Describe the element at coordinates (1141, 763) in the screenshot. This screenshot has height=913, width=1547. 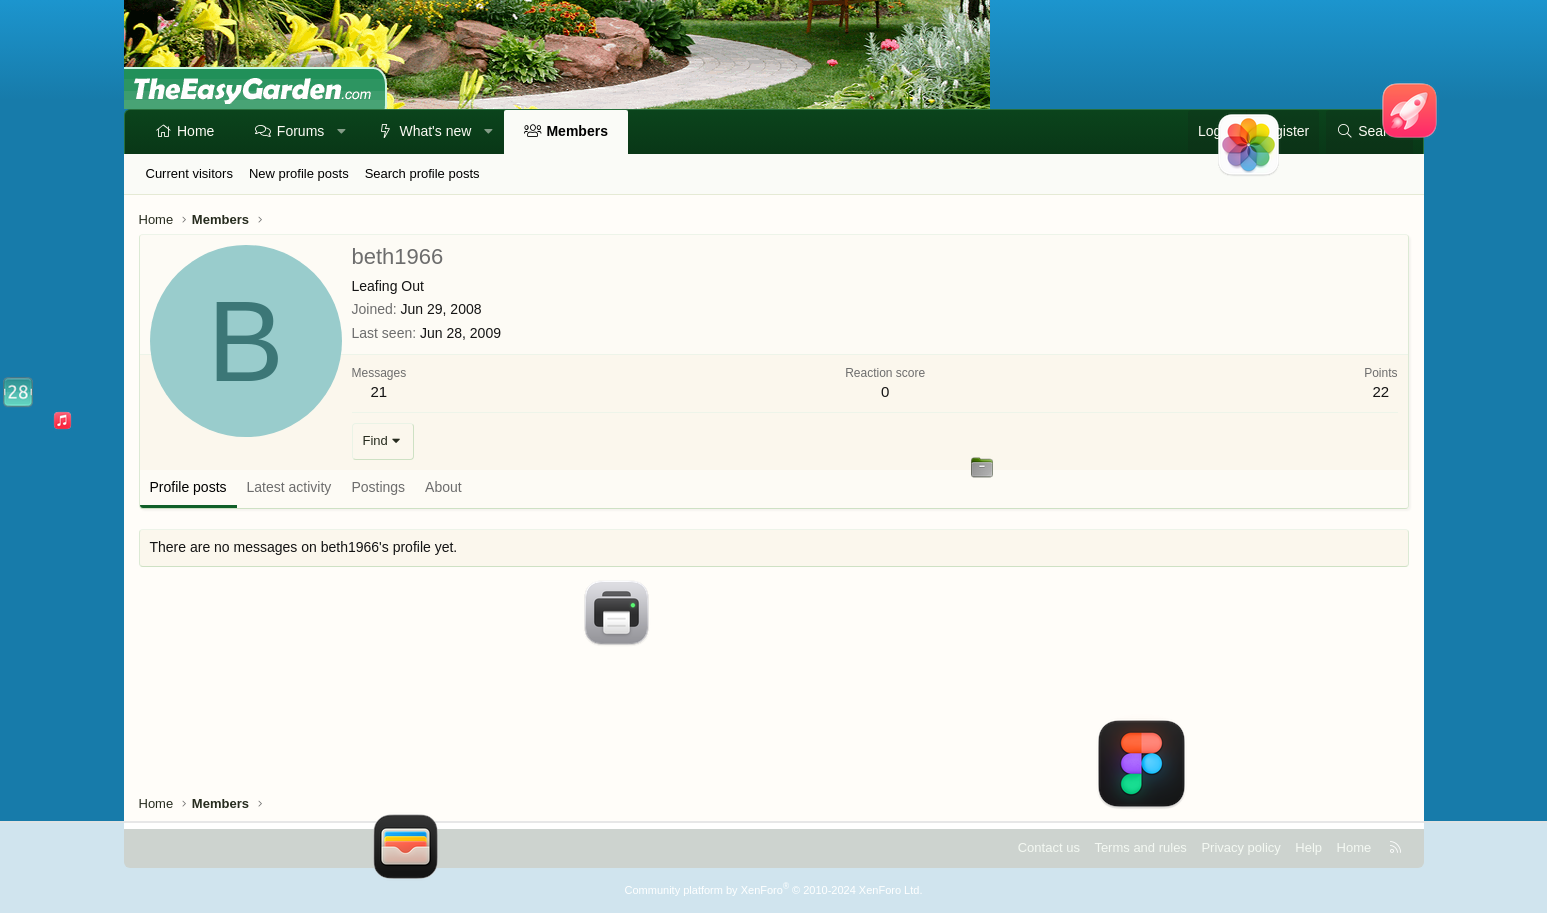
I see `open Figma design application` at that location.